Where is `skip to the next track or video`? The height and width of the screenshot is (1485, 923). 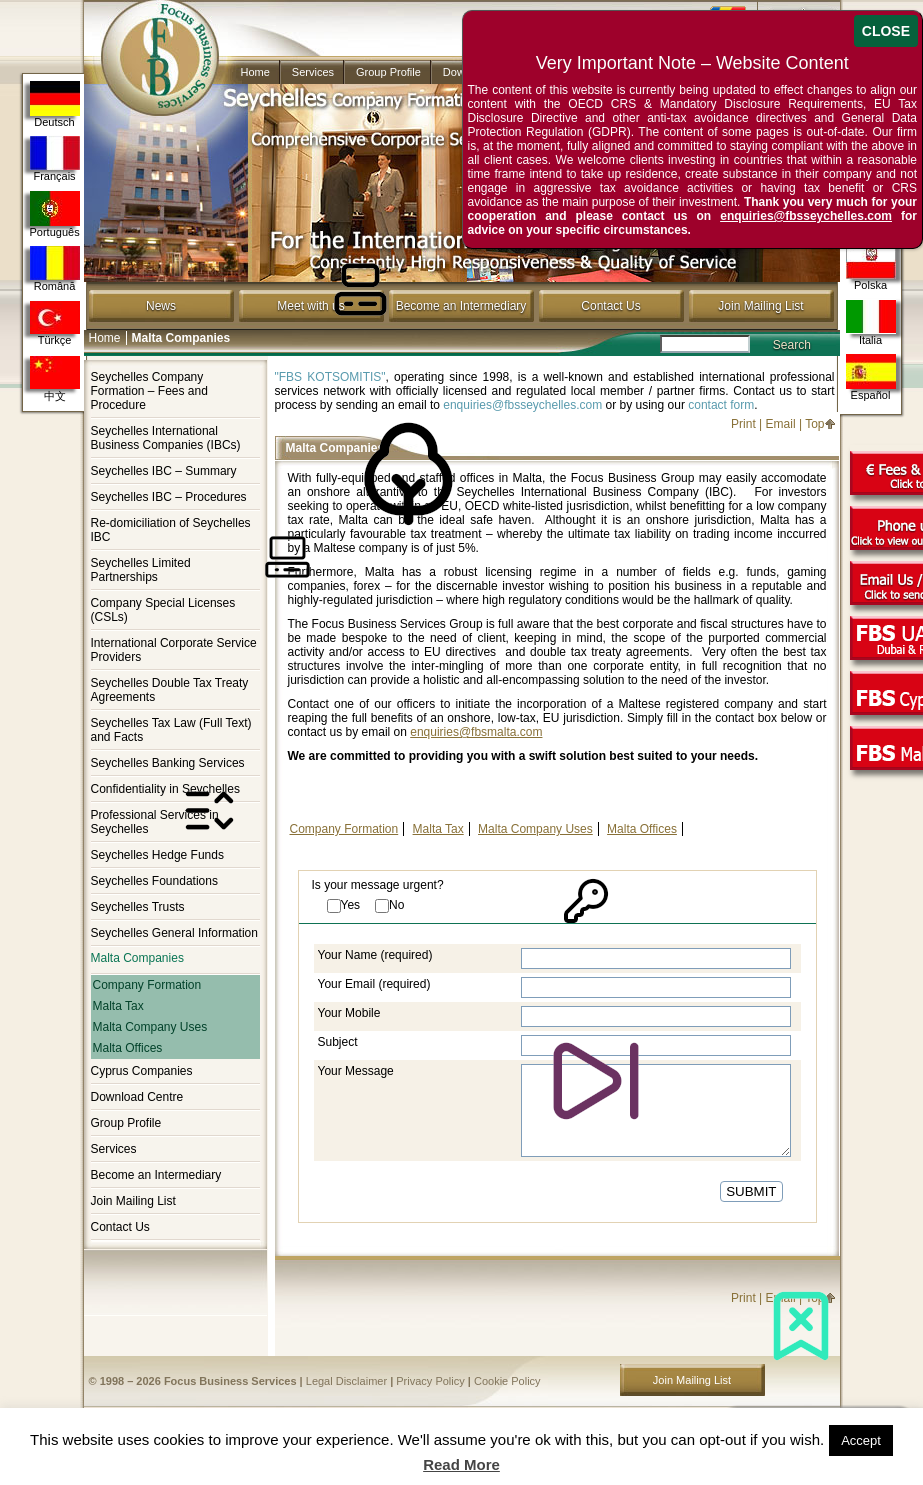
skip to the next track or video is located at coordinates (596, 1081).